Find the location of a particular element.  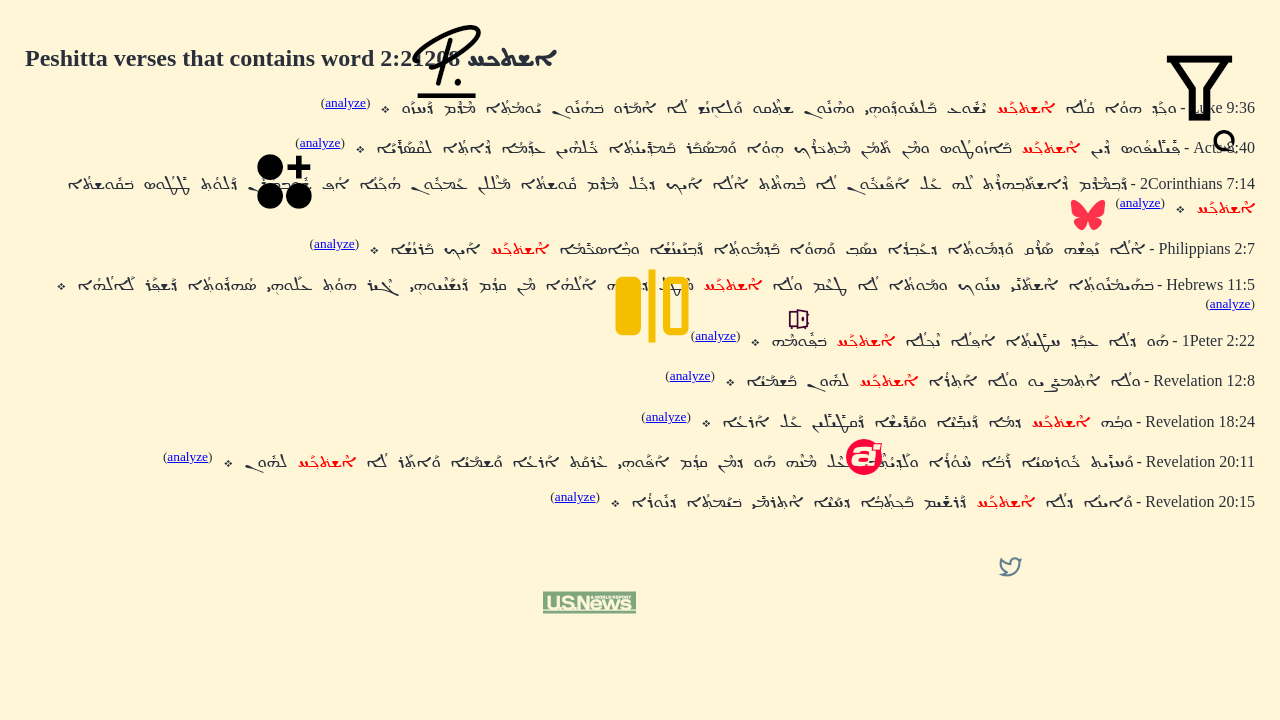

open Bluesky app is located at coordinates (1088, 215).